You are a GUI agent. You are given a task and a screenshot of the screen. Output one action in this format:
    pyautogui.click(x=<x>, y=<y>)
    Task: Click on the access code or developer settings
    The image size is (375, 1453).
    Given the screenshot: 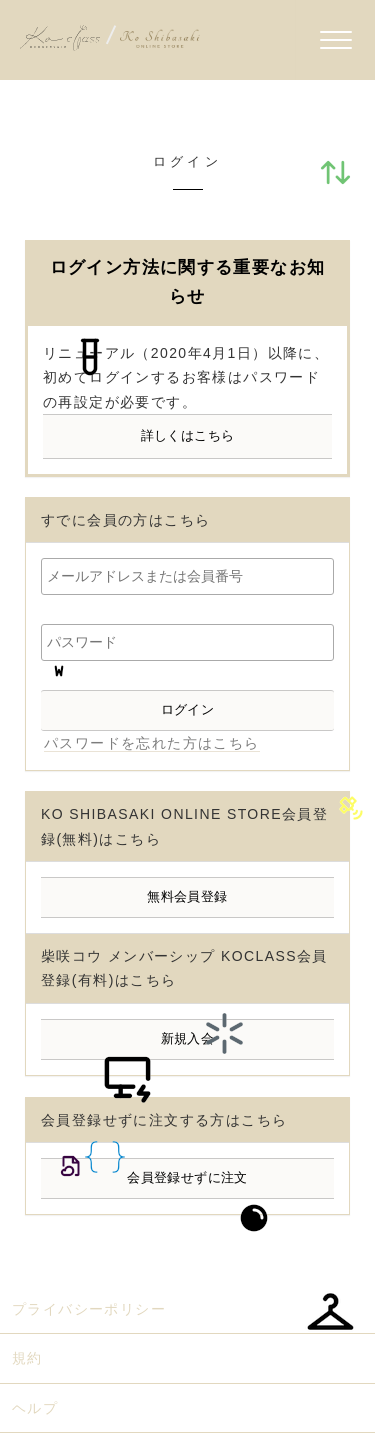 What is the action you would take?
    pyautogui.click(x=105, y=1157)
    